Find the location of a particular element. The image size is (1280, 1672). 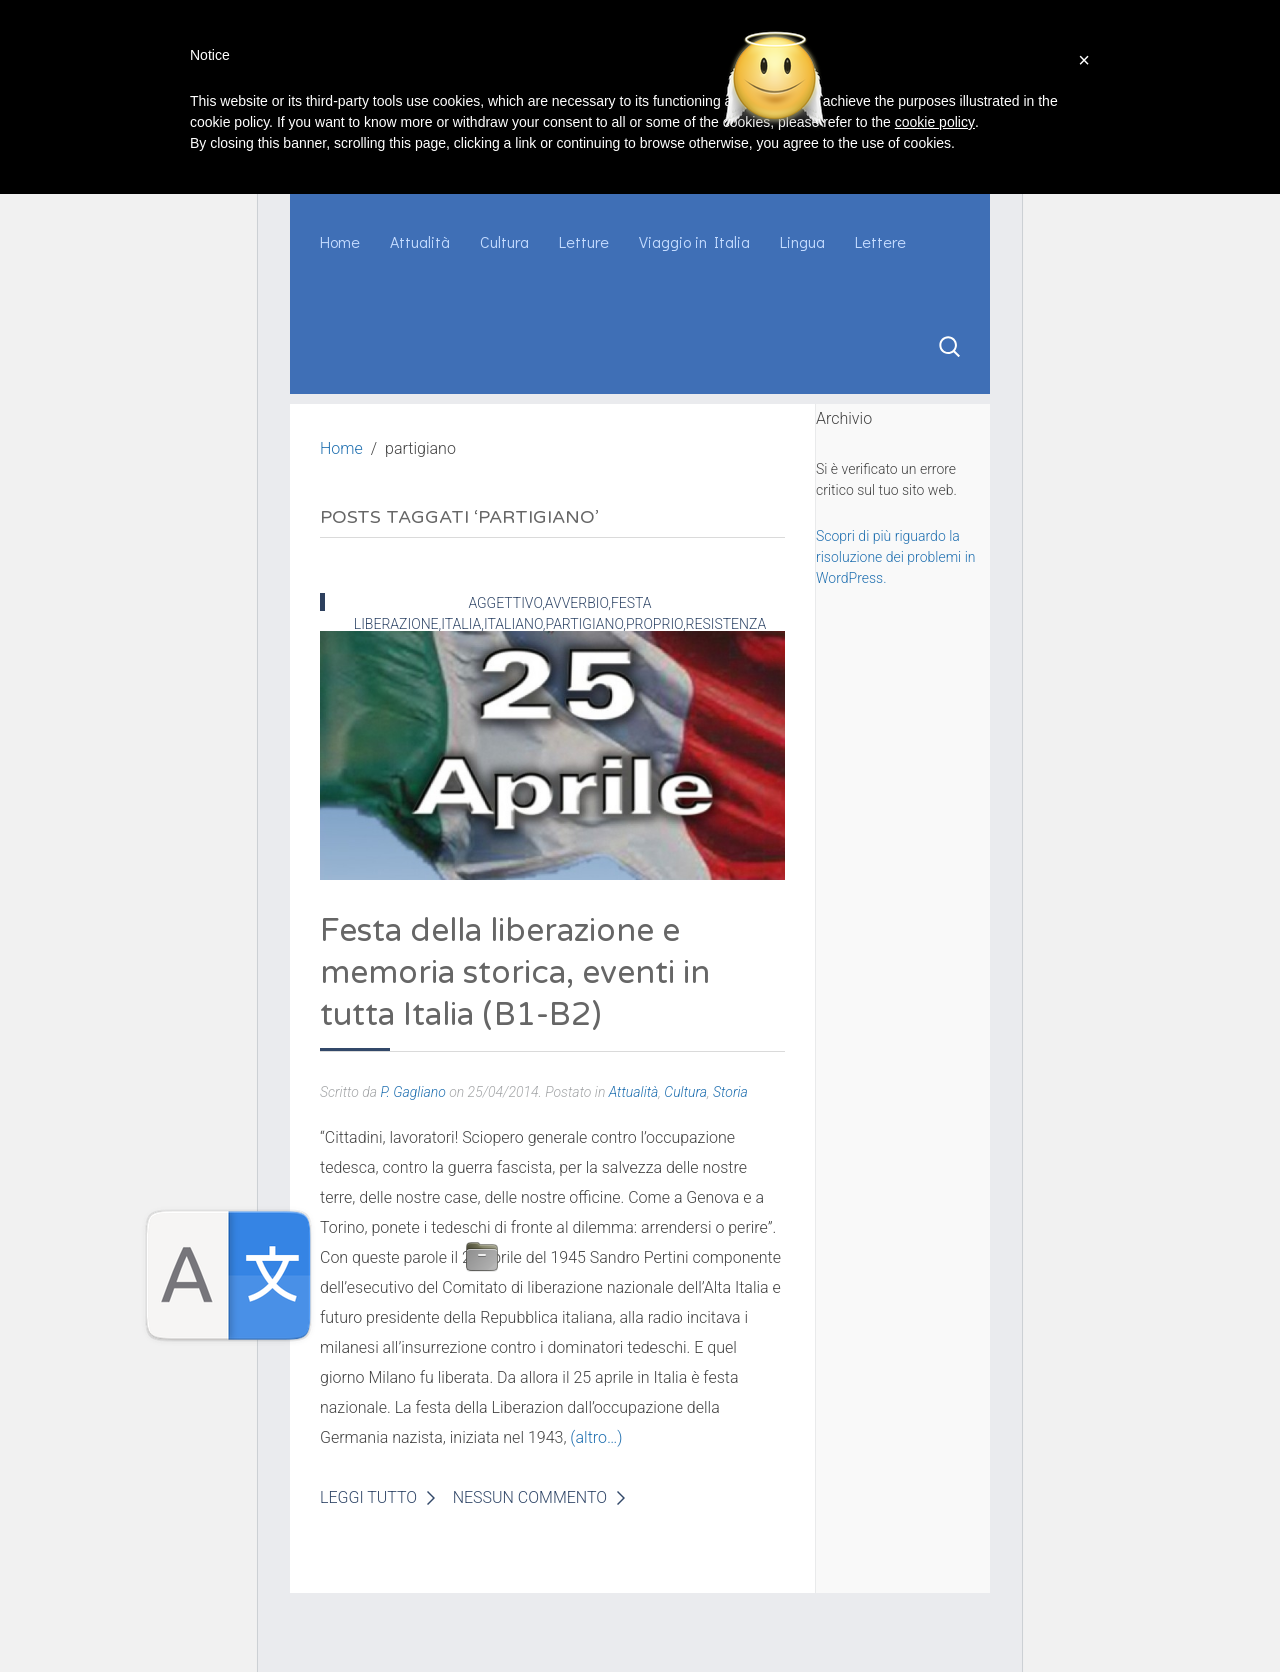

insert angel face emoji in chat is located at coordinates (775, 82).